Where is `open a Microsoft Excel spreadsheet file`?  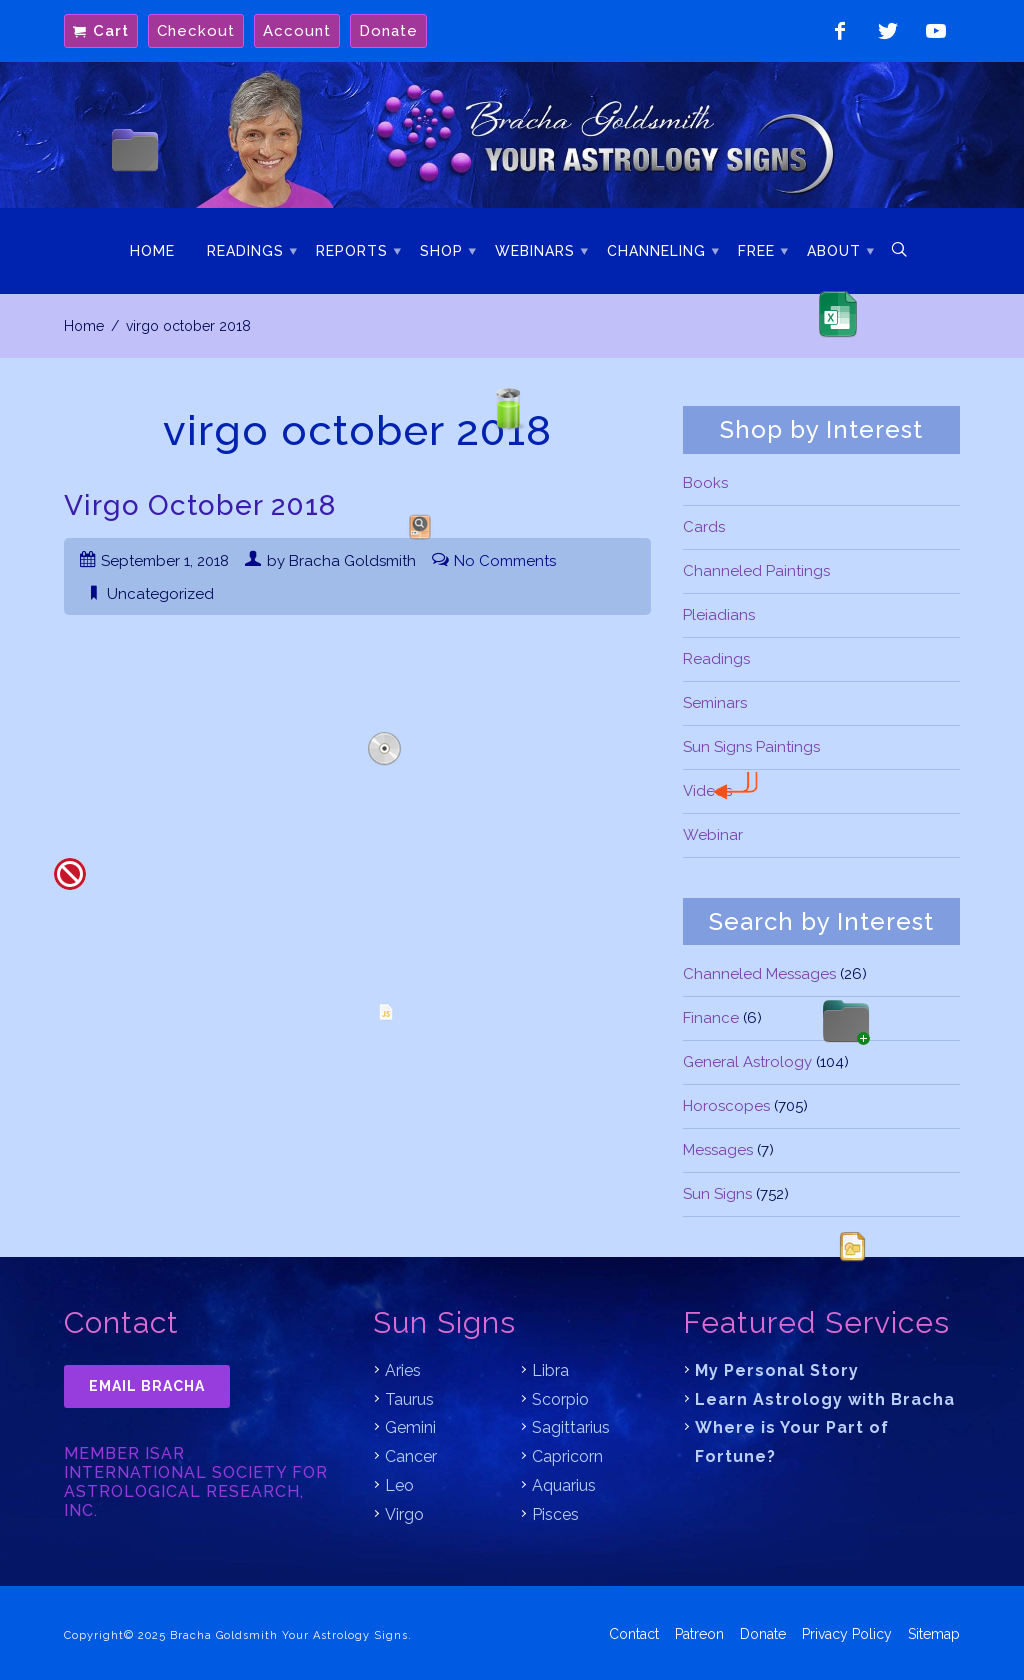 open a Microsoft Excel spreadsheet file is located at coordinates (838, 314).